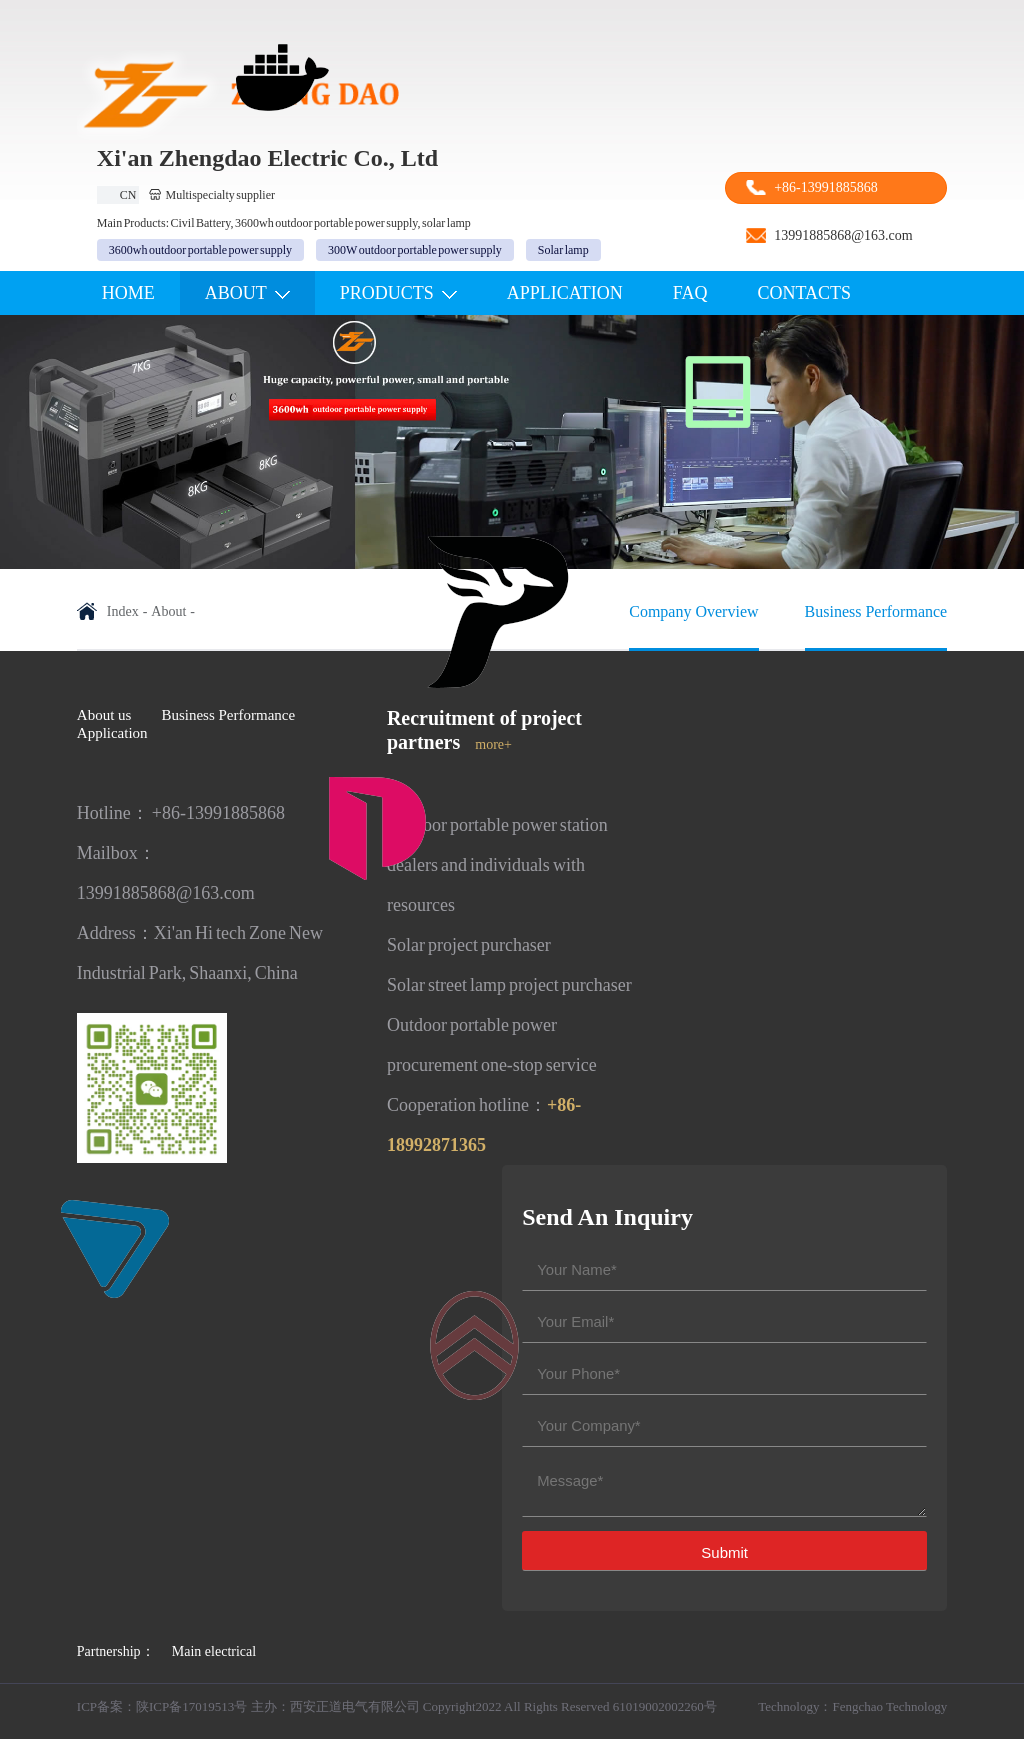  Describe the element at coordinates (282, 77) in the screenshot. I see `open Docker container management` at that location.